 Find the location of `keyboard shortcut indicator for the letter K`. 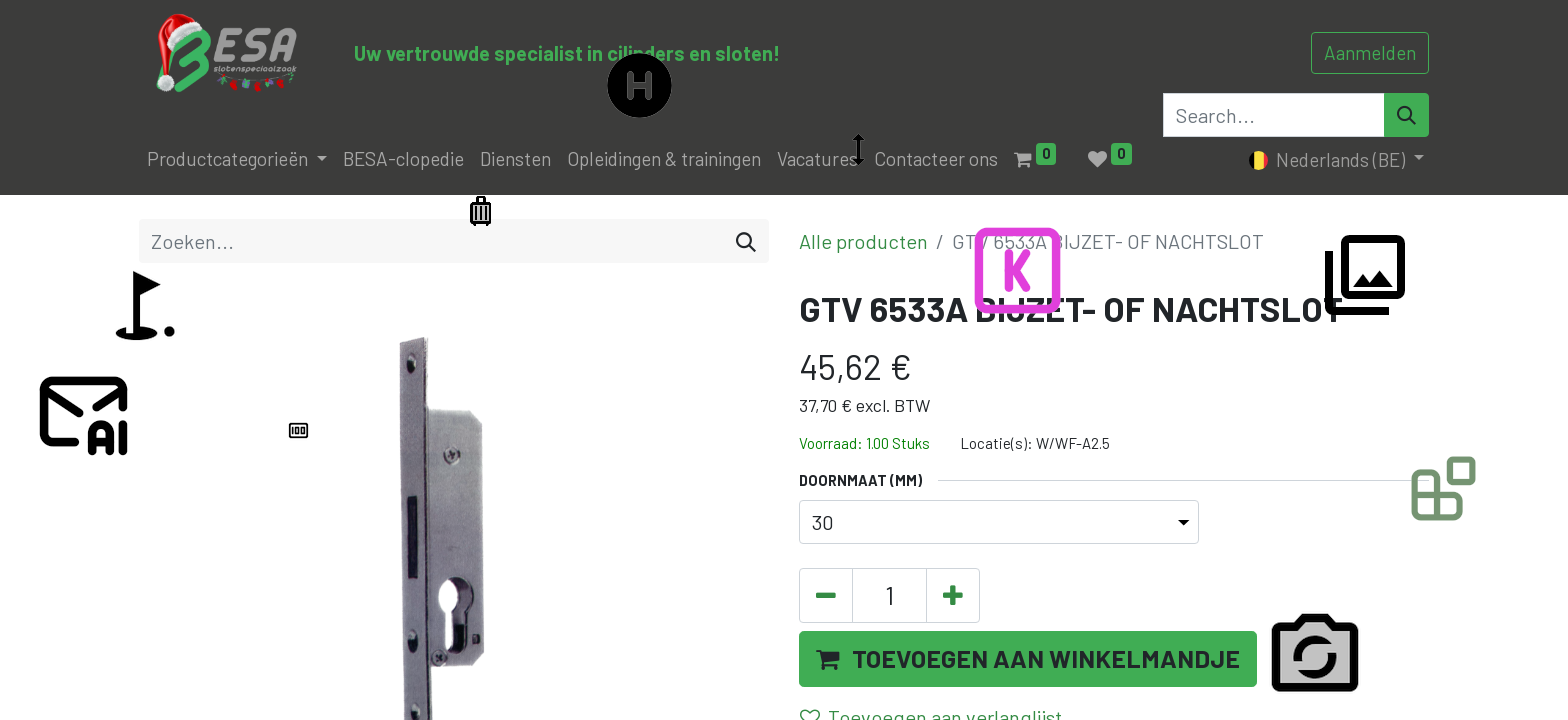

keyboard shortcut indicator for the letter K is located at coordinates (1017, 270).